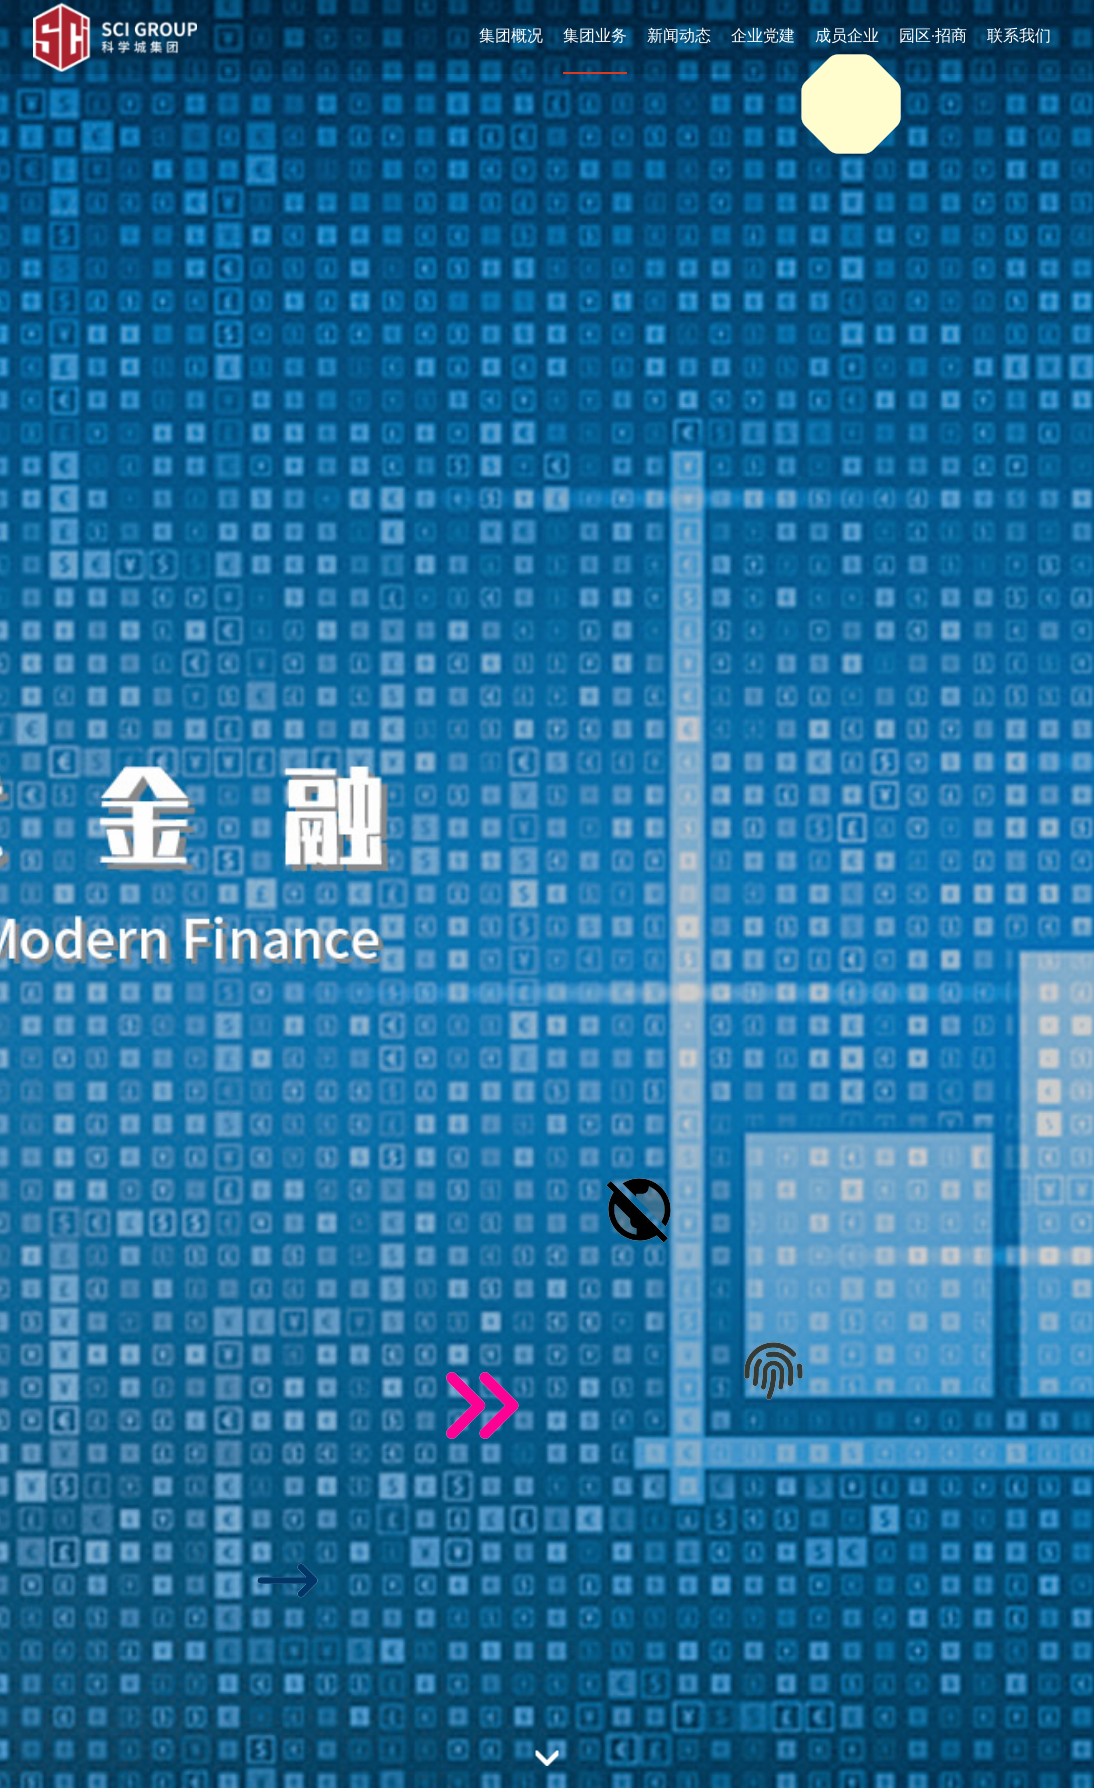 The height and width of the screenshot is (1788, 1094). Describe the element at coordinates (639, 1209) in the screenshot. I see `disable public visibility` at that location.